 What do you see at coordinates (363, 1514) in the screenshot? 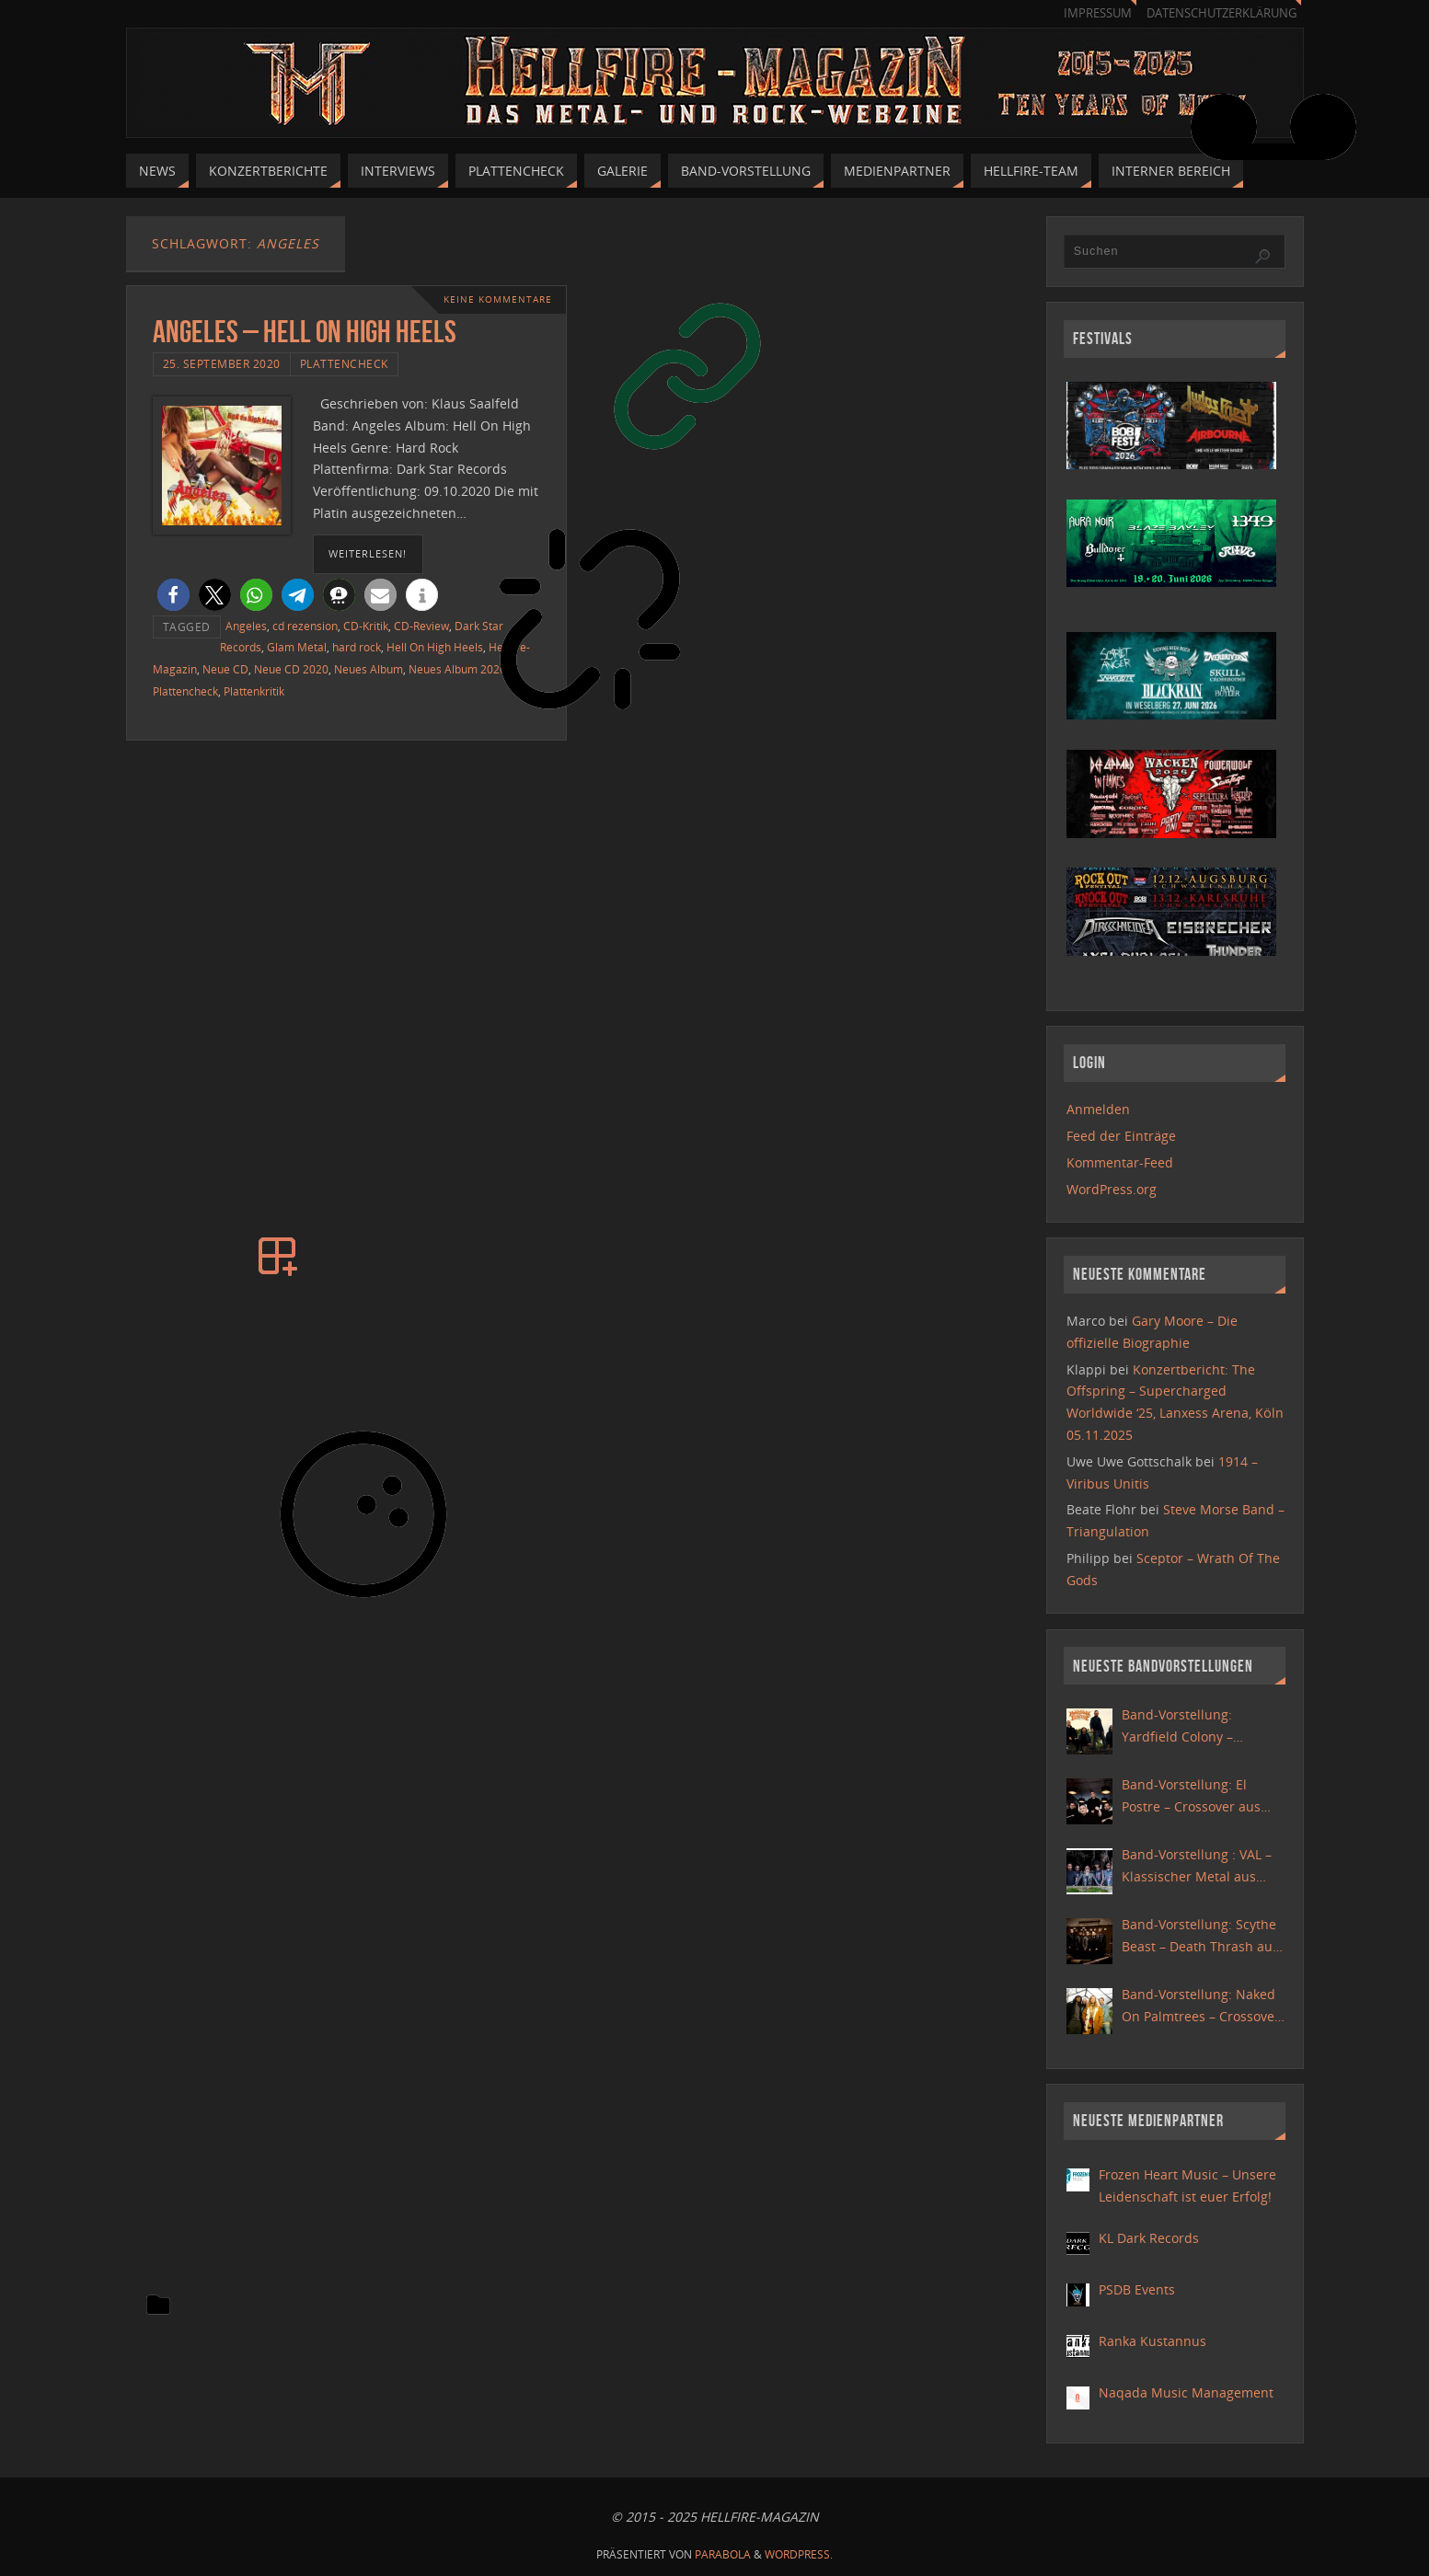
I see `access bowling or sports games` at bounding box center [363, 1514].